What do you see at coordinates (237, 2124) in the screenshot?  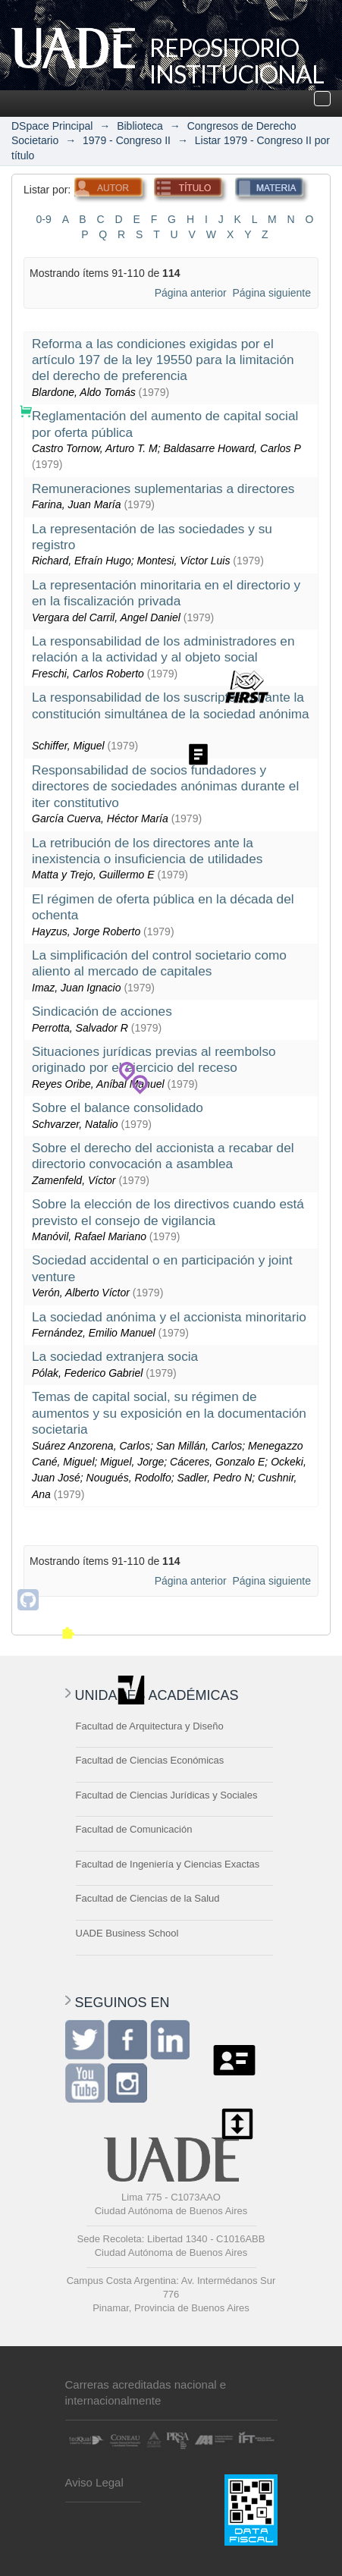 I see `flip content vertically` at bounding box center [237, 2124].